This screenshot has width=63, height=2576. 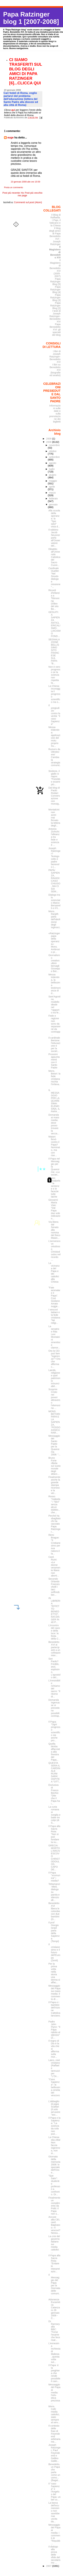 I want to click on add item to shopping cart, so click(x=40, y=791).